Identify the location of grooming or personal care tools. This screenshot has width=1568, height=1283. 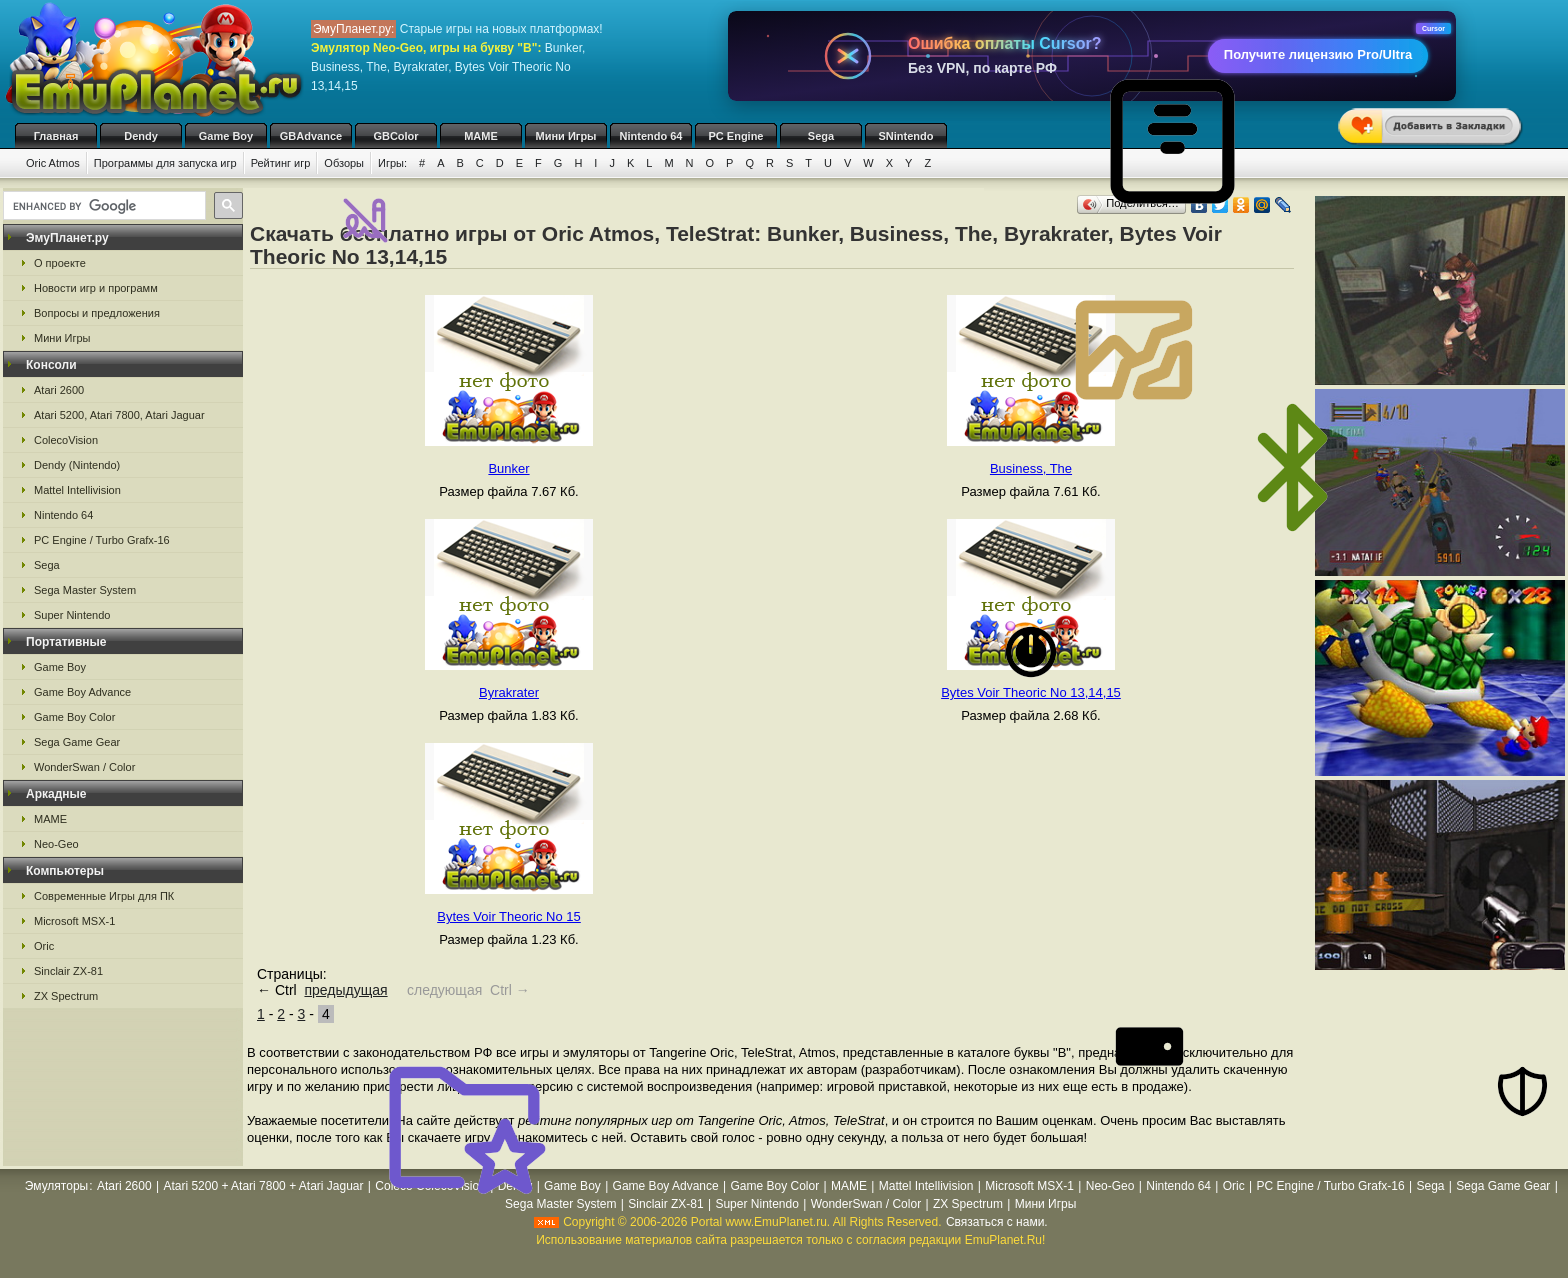
(70, 81).